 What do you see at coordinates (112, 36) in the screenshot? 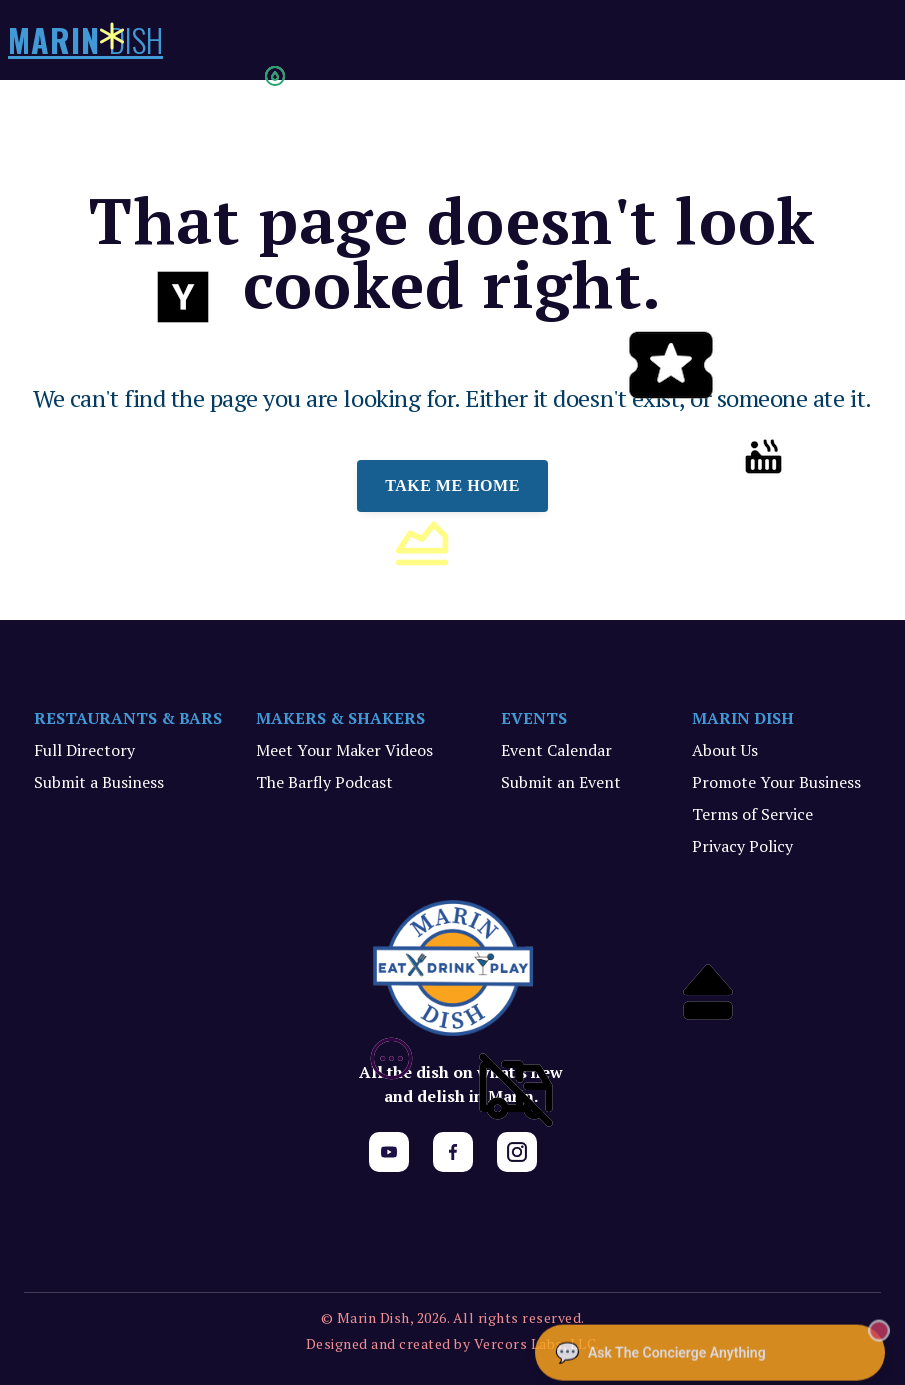
I see `indicates a required field in a form` at bounding box center [112, 36].